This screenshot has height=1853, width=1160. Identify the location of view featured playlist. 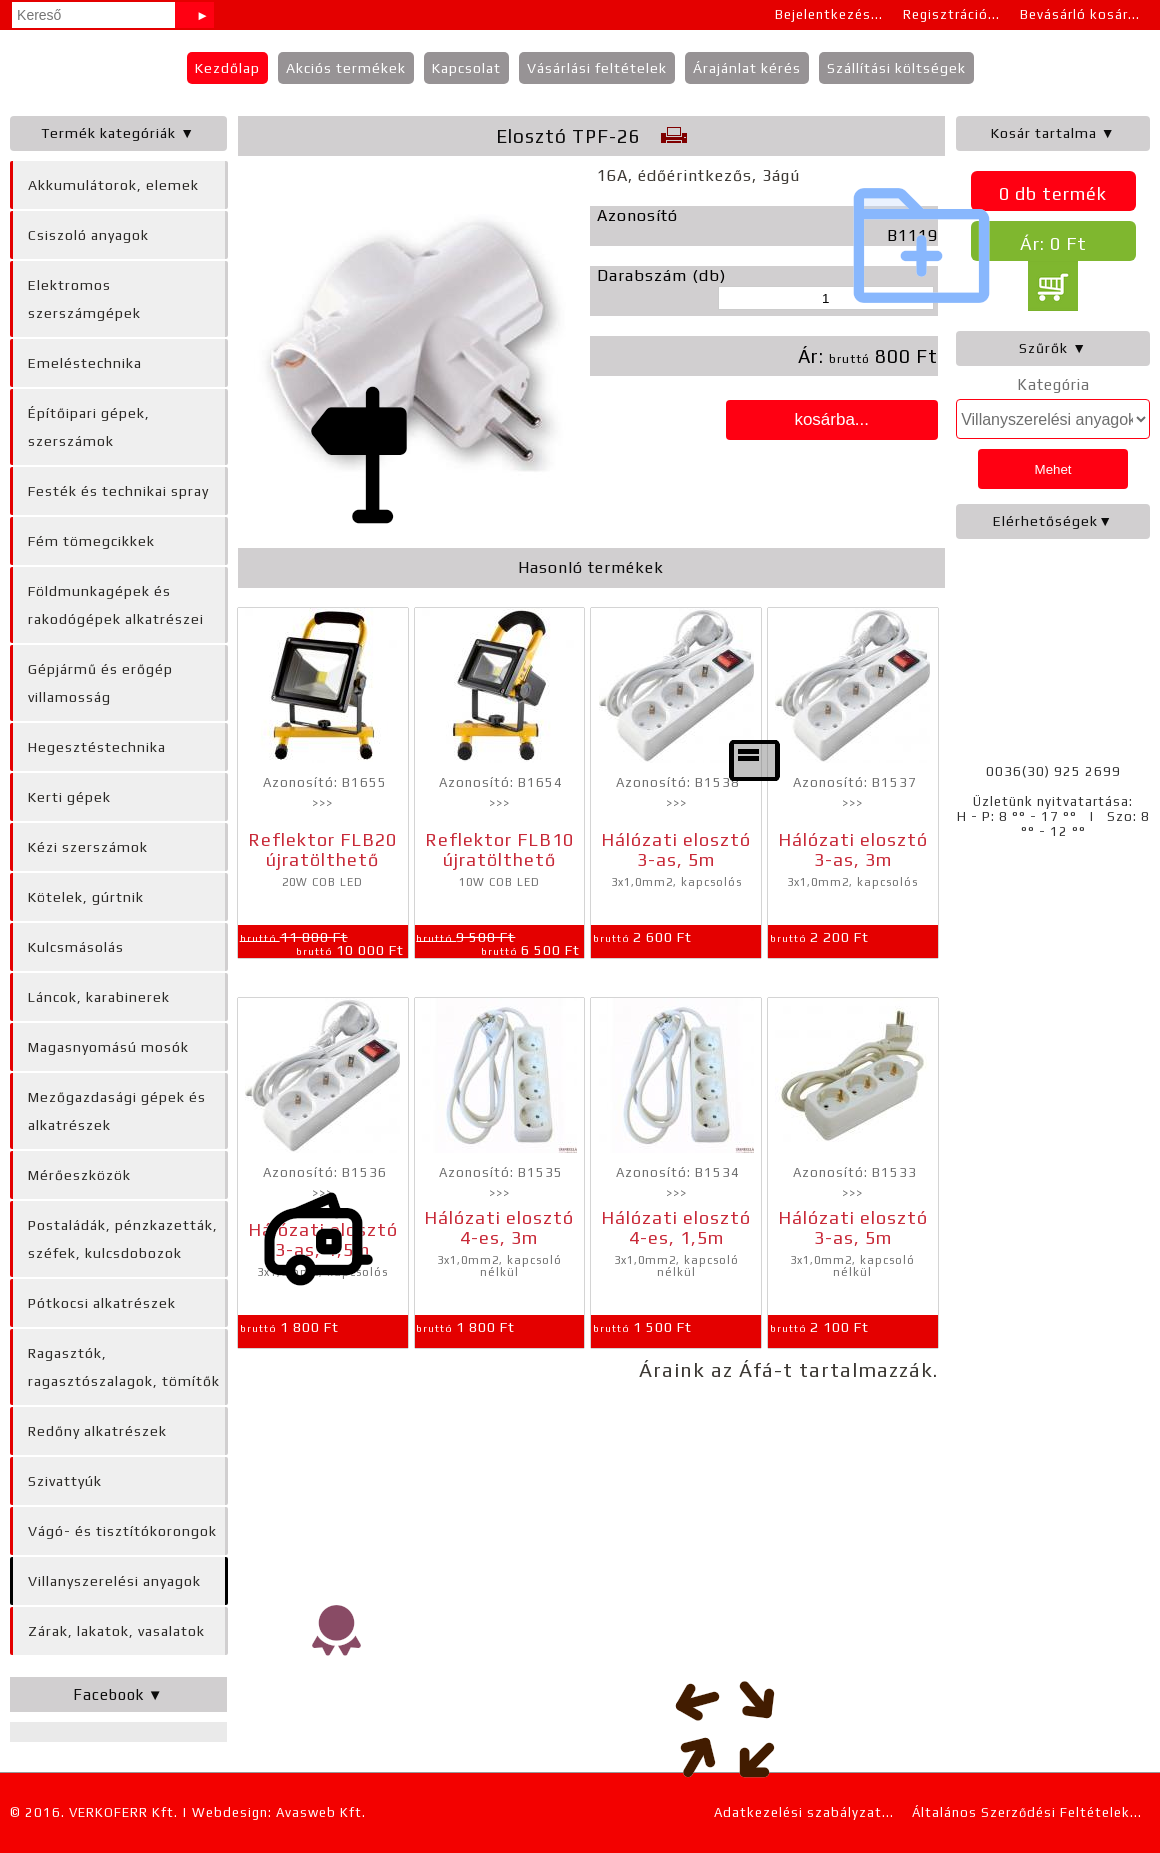
(754, 760).